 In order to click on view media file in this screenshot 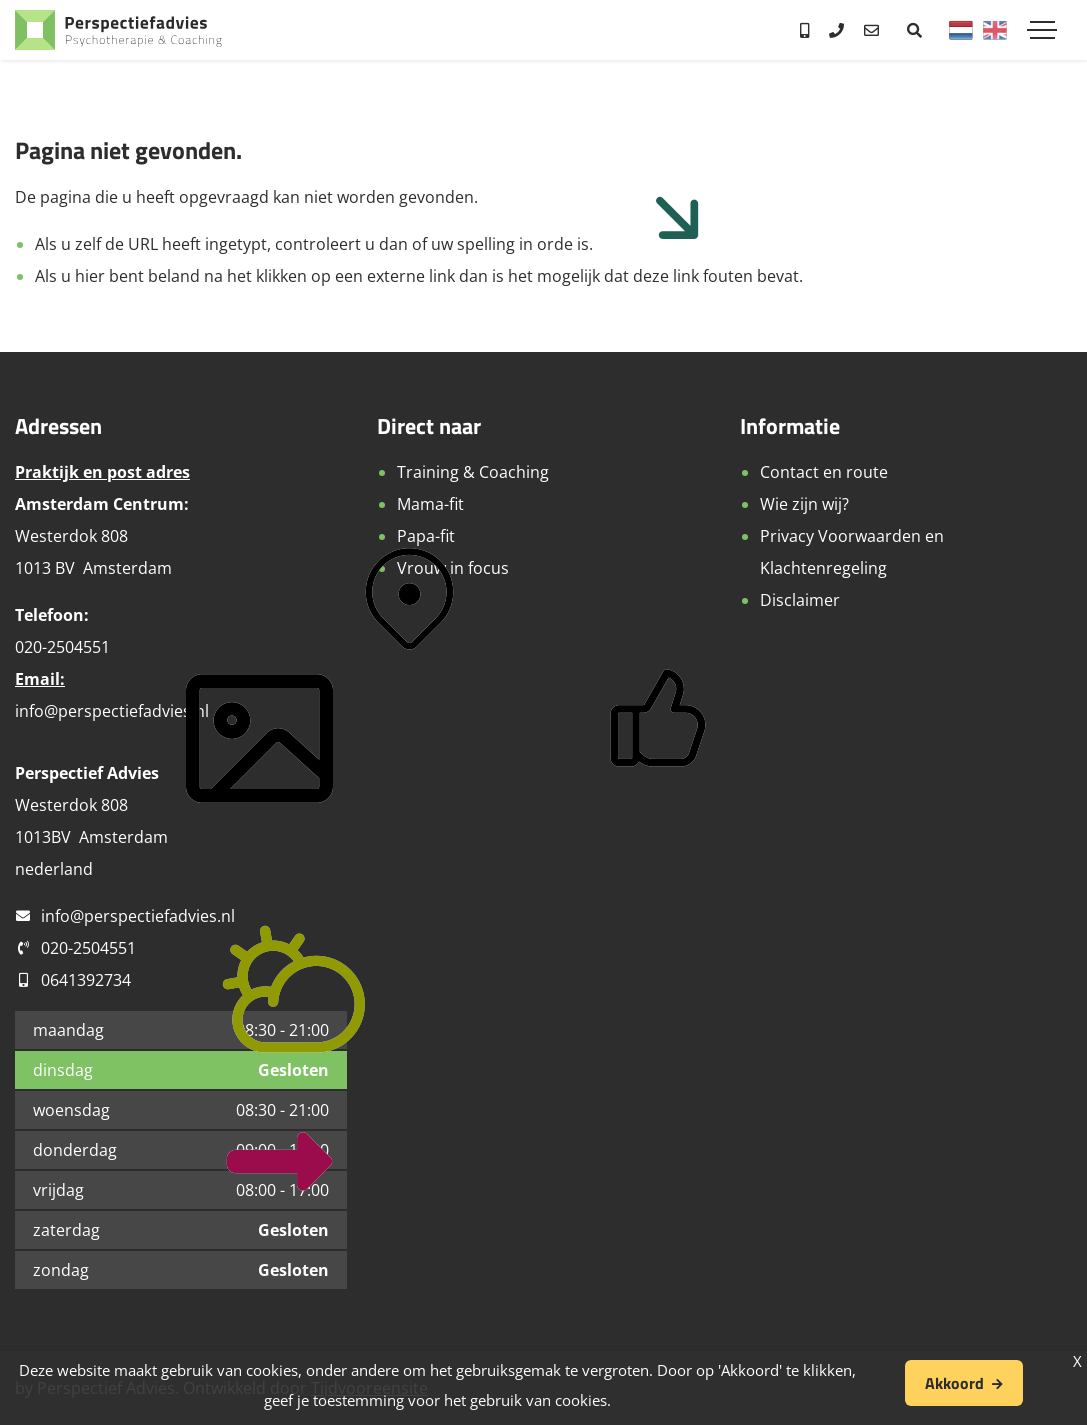, I will do `click(259, 738)`.